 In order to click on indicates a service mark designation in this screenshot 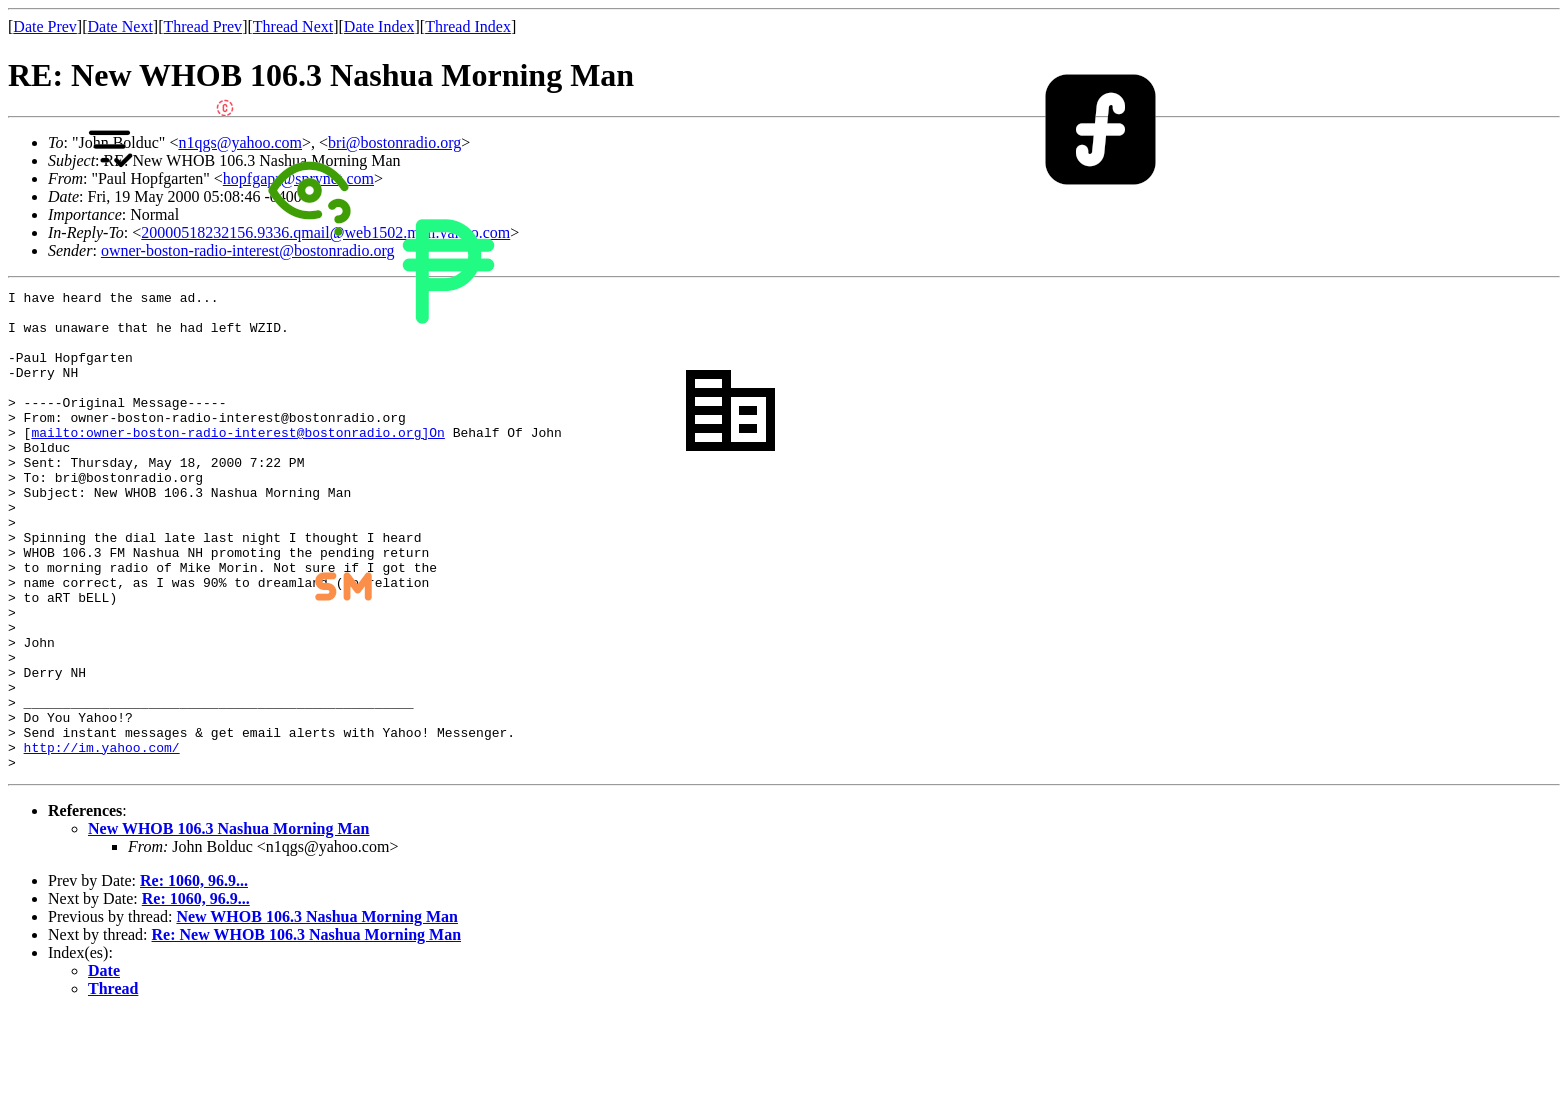, I will do `click(343, 586)`.